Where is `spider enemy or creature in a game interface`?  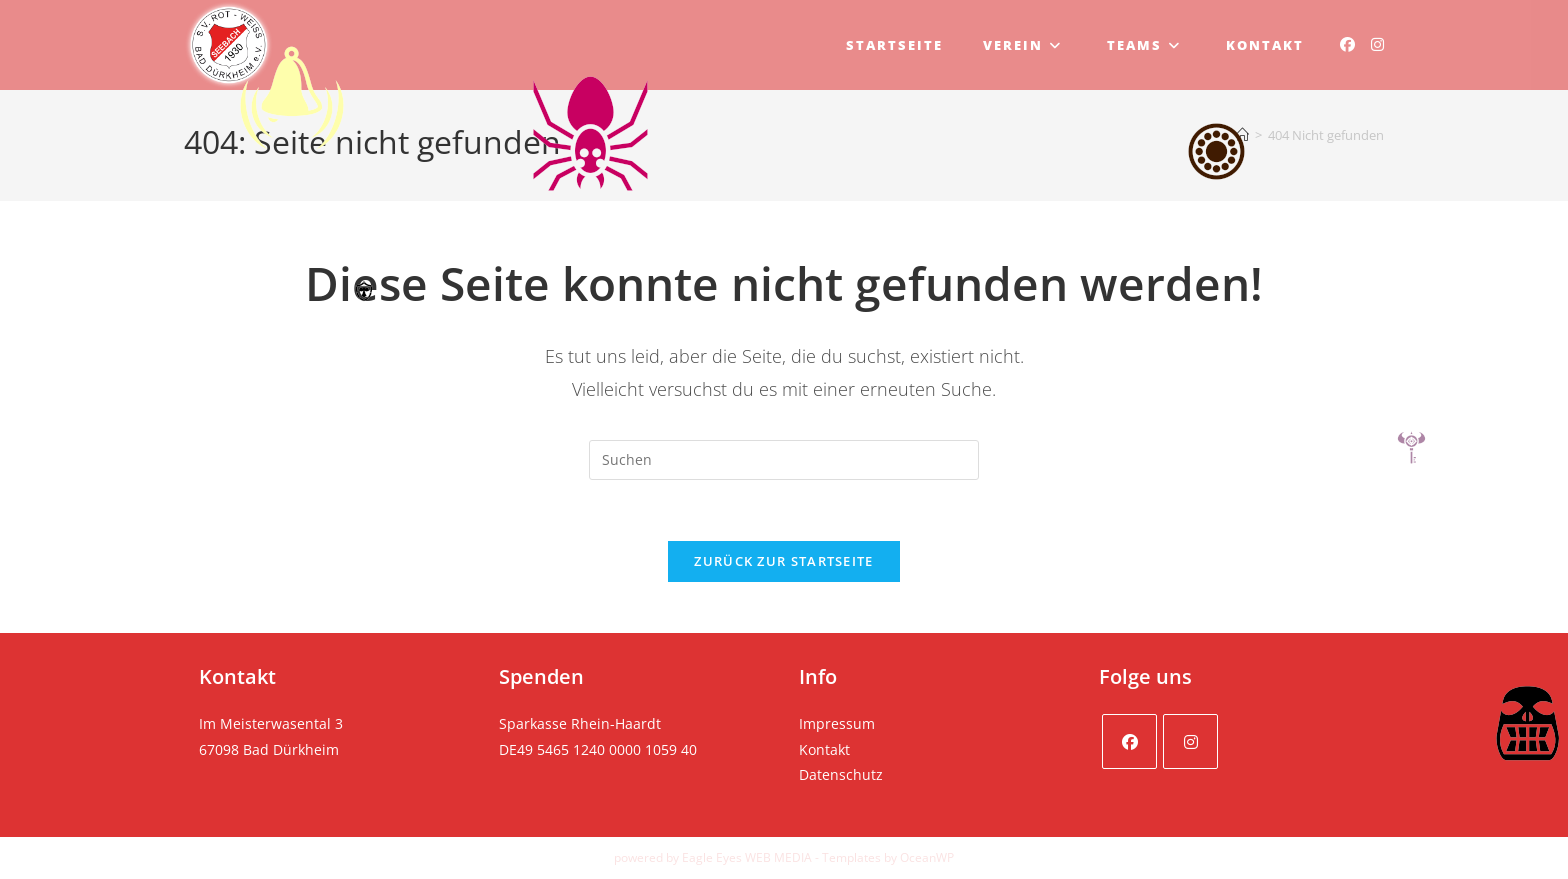 spider enemy or creature in a game interface is located at coordinates (590, 133).